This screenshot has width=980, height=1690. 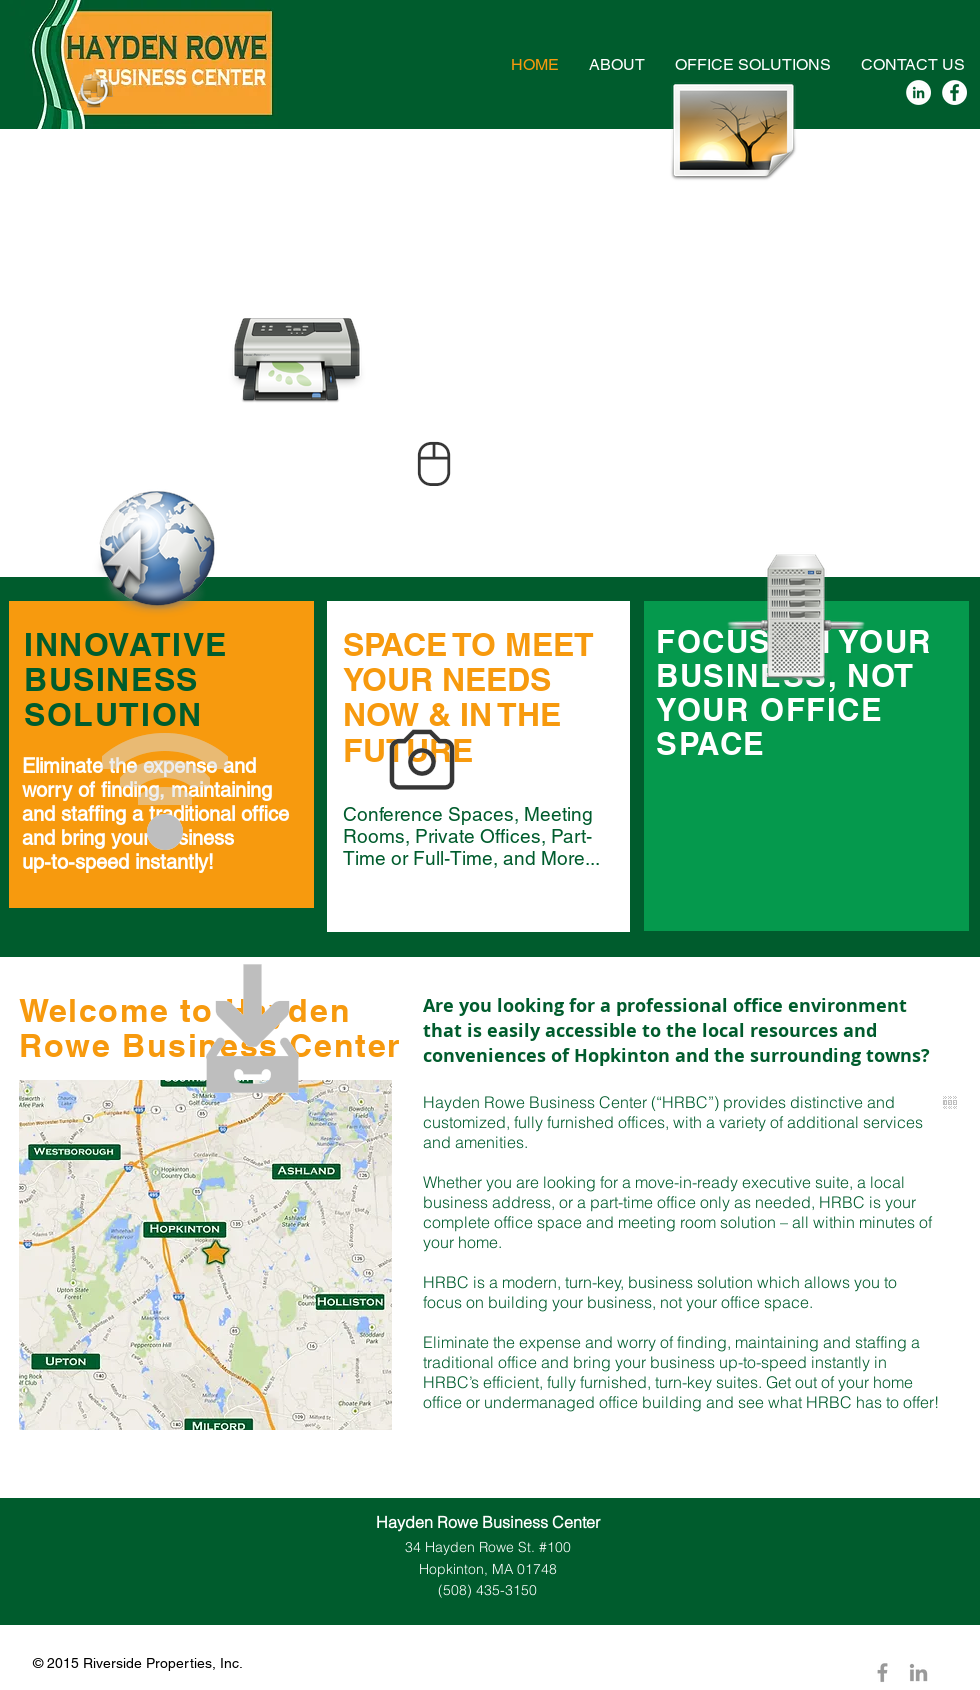 What do you see at coordinates (435, 462) in the screenshot?
I see `mouse input device settings` at bounding box center [435, 462].